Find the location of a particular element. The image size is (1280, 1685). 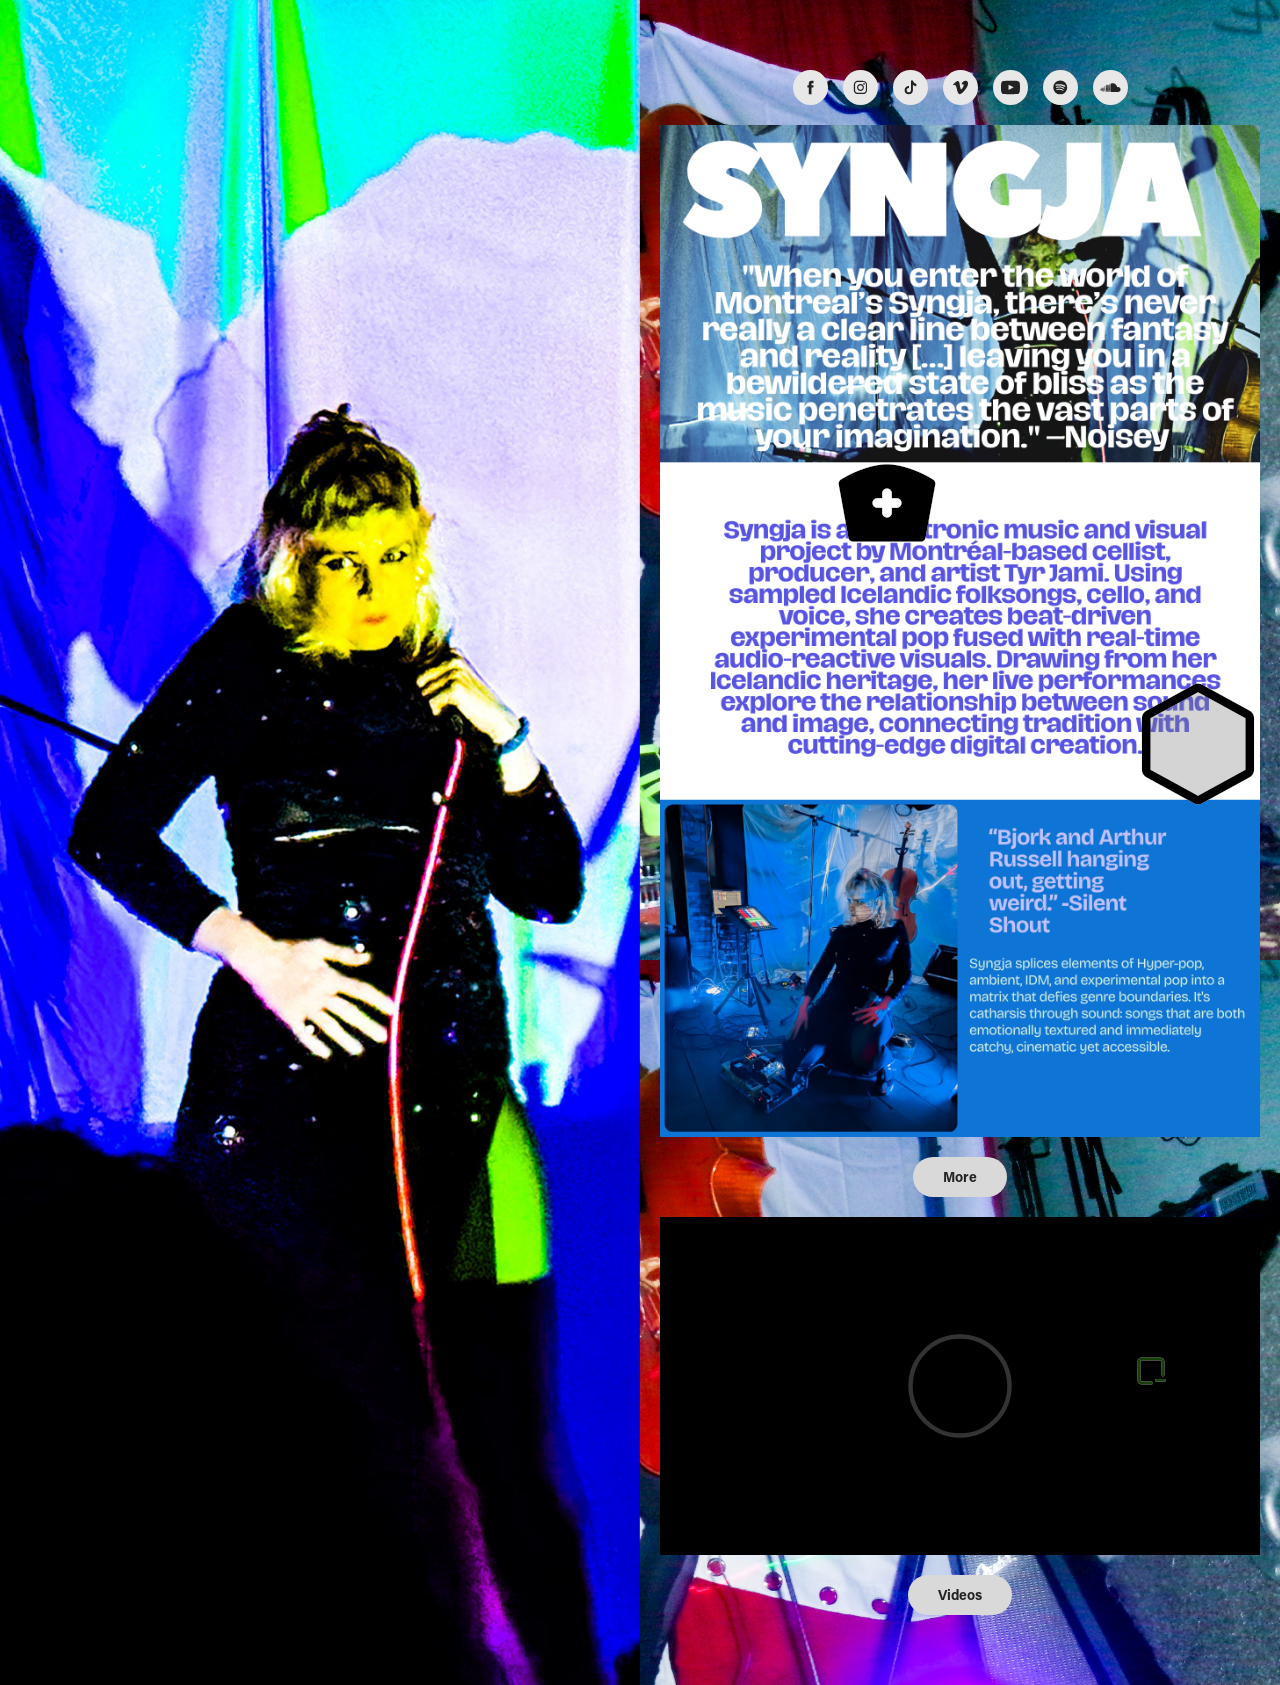

remove an item from a list is located at coordinates (1151, 1371).